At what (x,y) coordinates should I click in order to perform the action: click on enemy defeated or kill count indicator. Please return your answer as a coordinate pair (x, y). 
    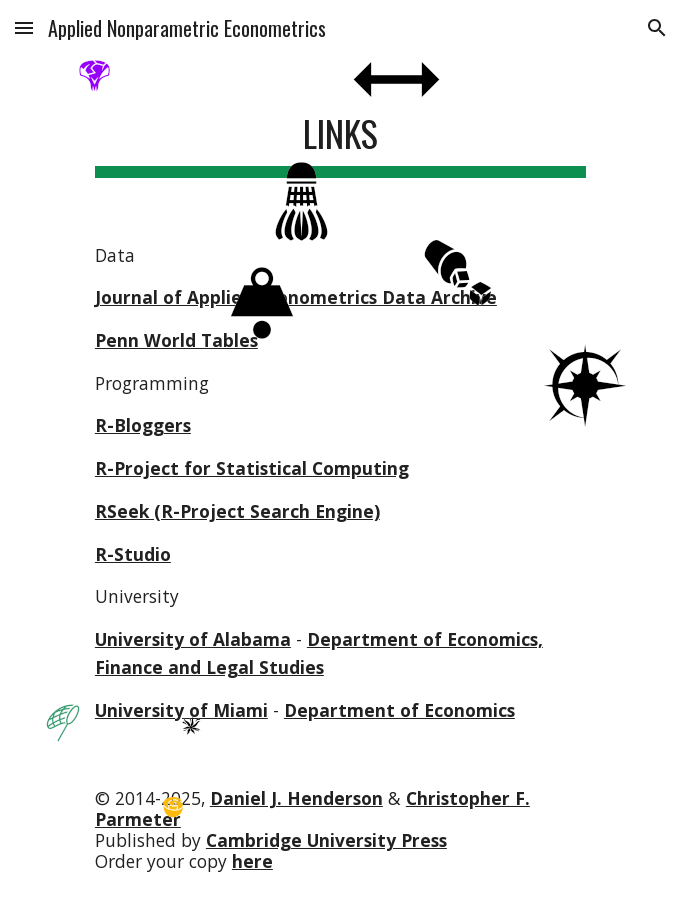
    Looking at the image, I should click on (94, 75).